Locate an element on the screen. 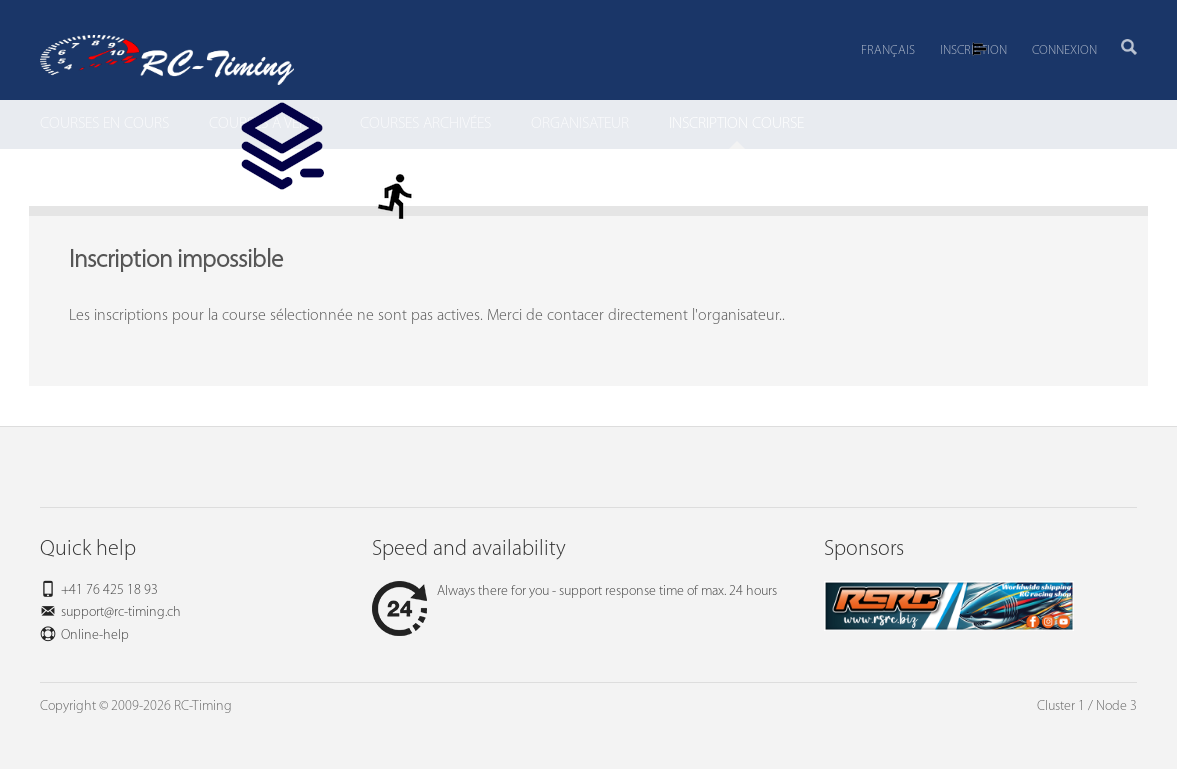 This screenshot has height=769, width=1177. get walking or running directions is located at coordinates (397, 196).